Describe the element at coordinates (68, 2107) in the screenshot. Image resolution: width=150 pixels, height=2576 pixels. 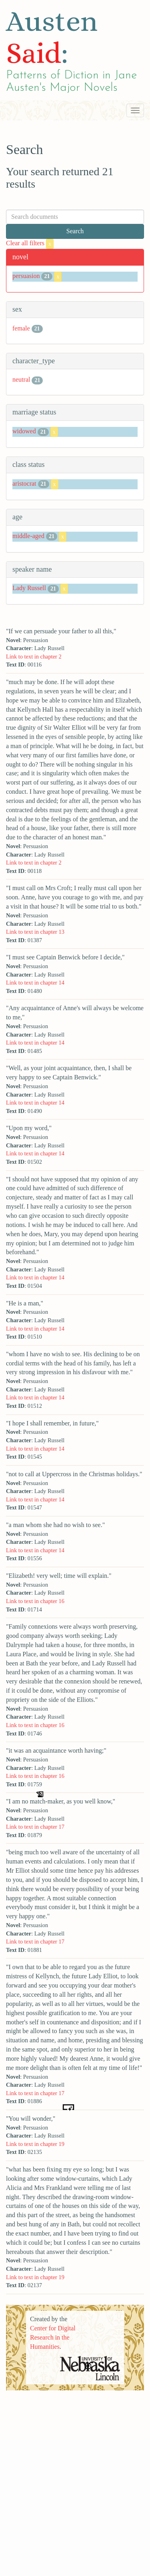
I see `add a smart action or AI-powered button` at that location.